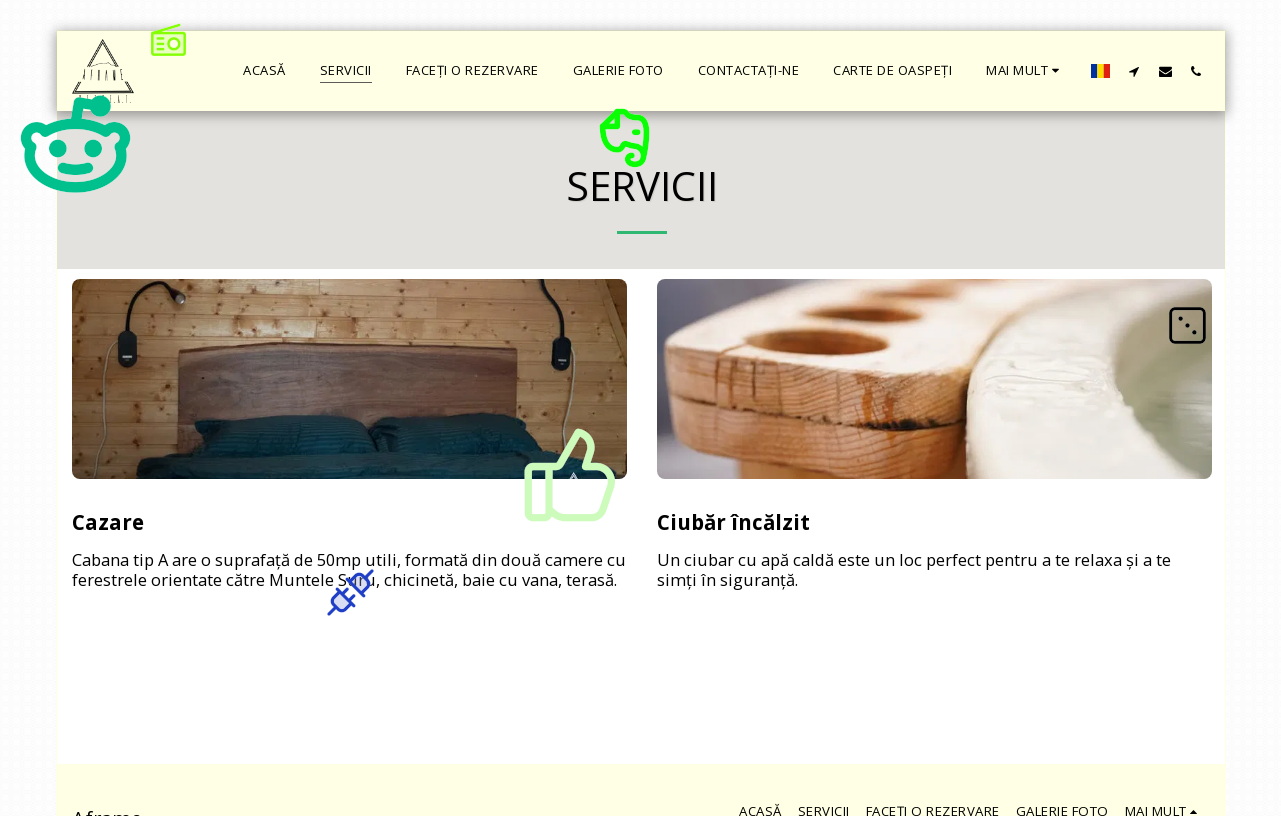 The height and width of the screenshot is (816, 1281). Describe the element at coordinates (168, 42) in the screenshot. I see `open radio or audio streaming` at that location.